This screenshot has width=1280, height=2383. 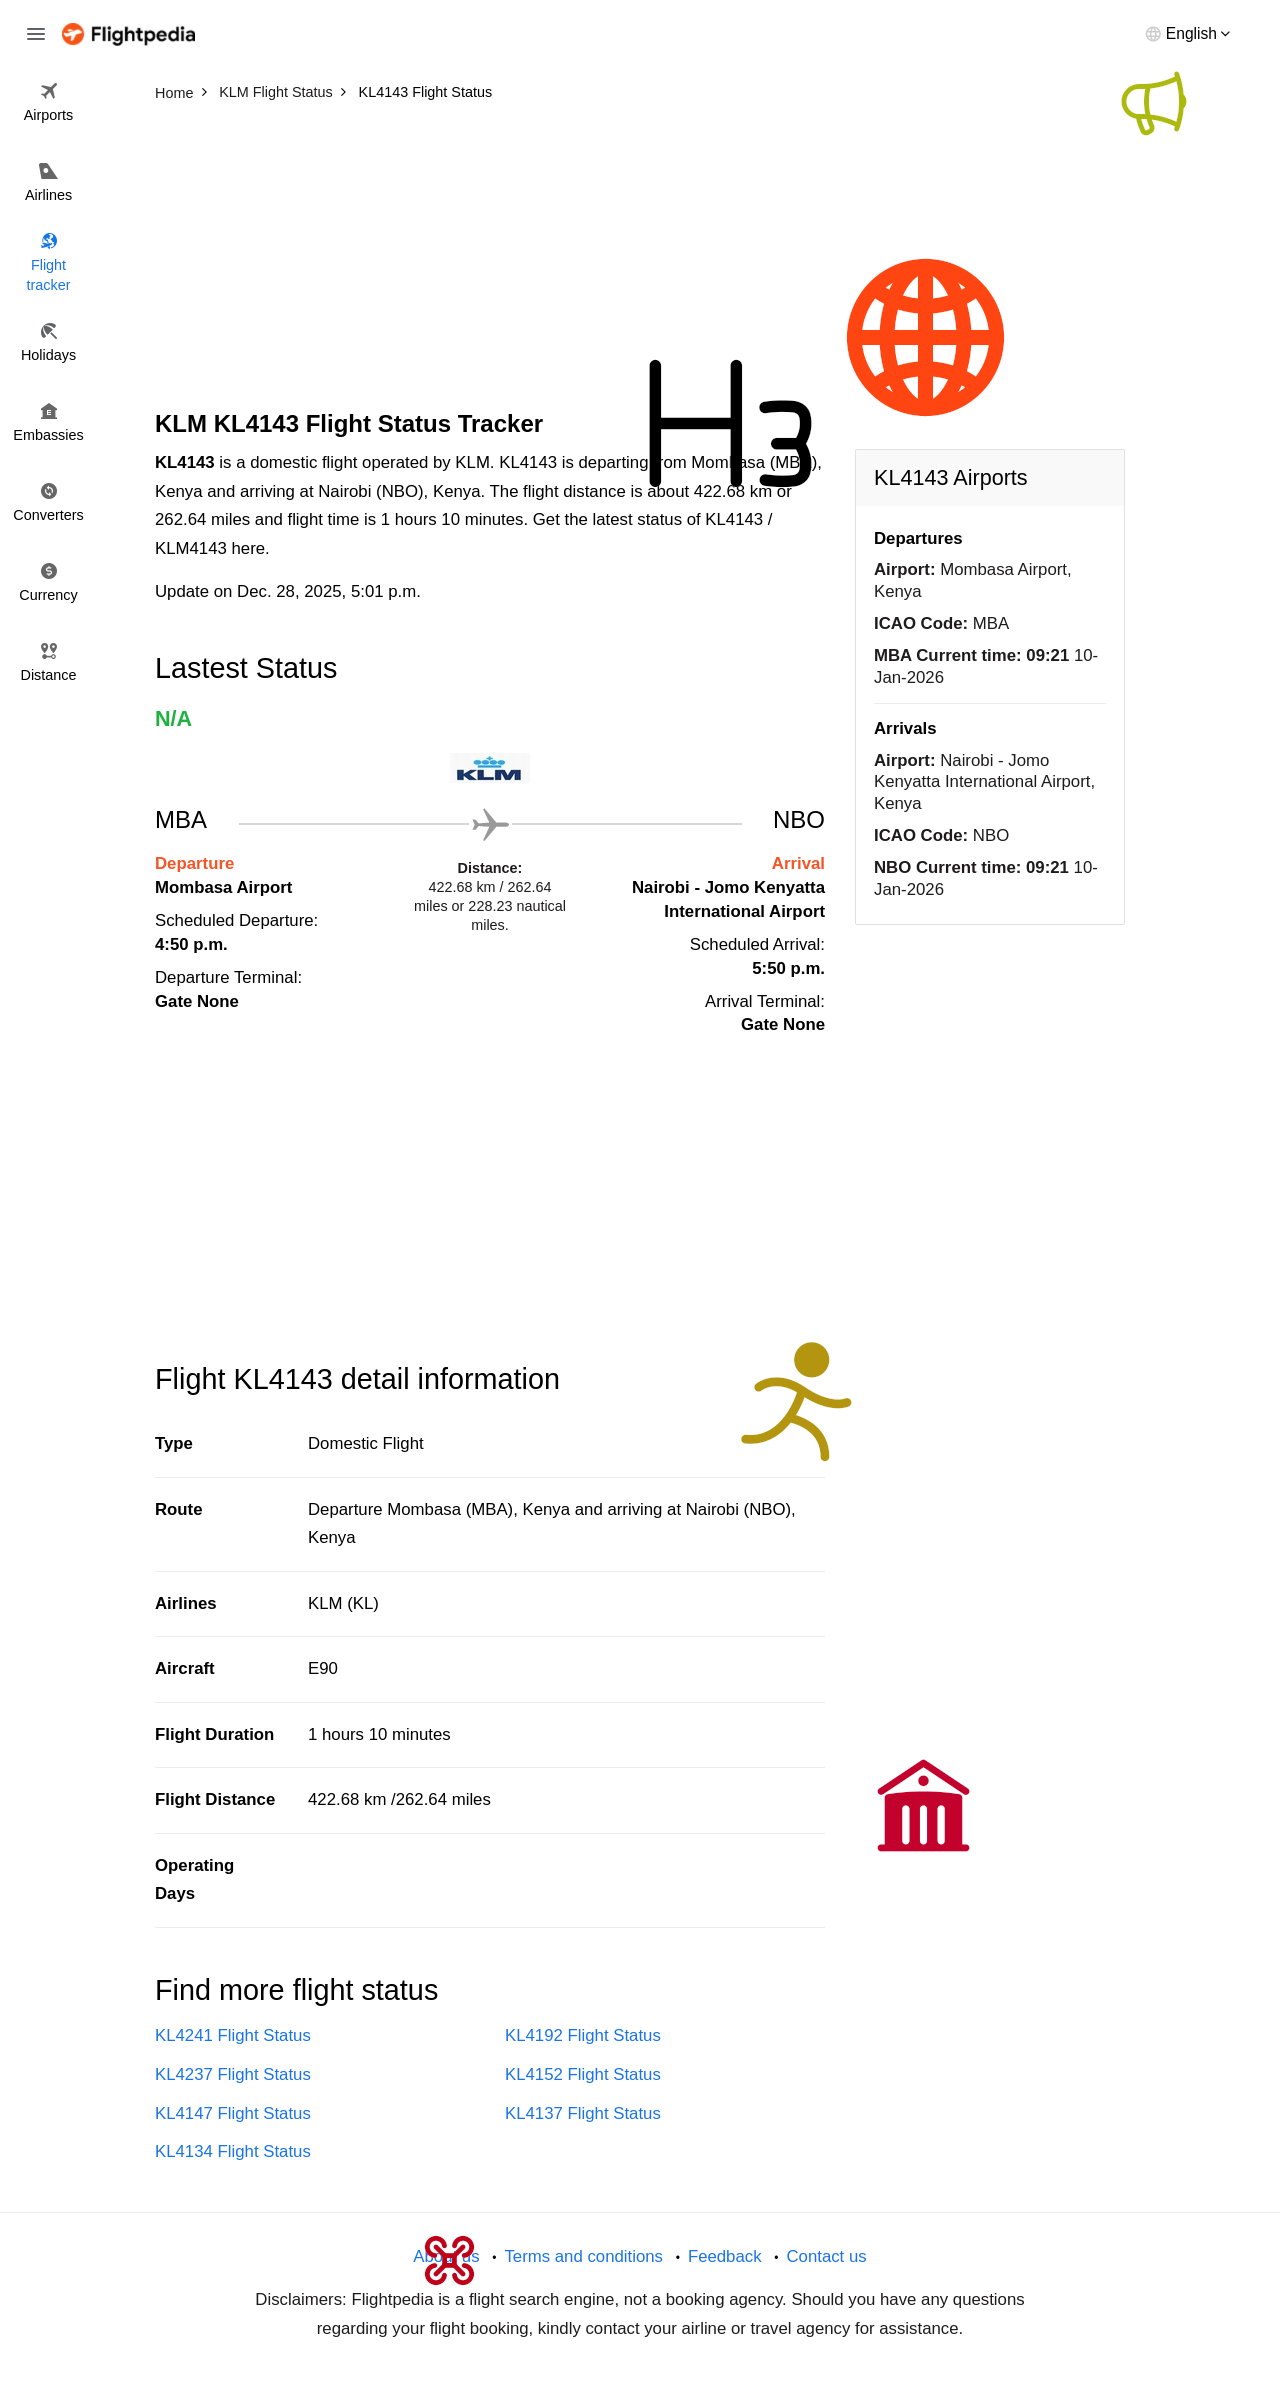 I want to click on access drone controls, so click(x=449, y=2260).